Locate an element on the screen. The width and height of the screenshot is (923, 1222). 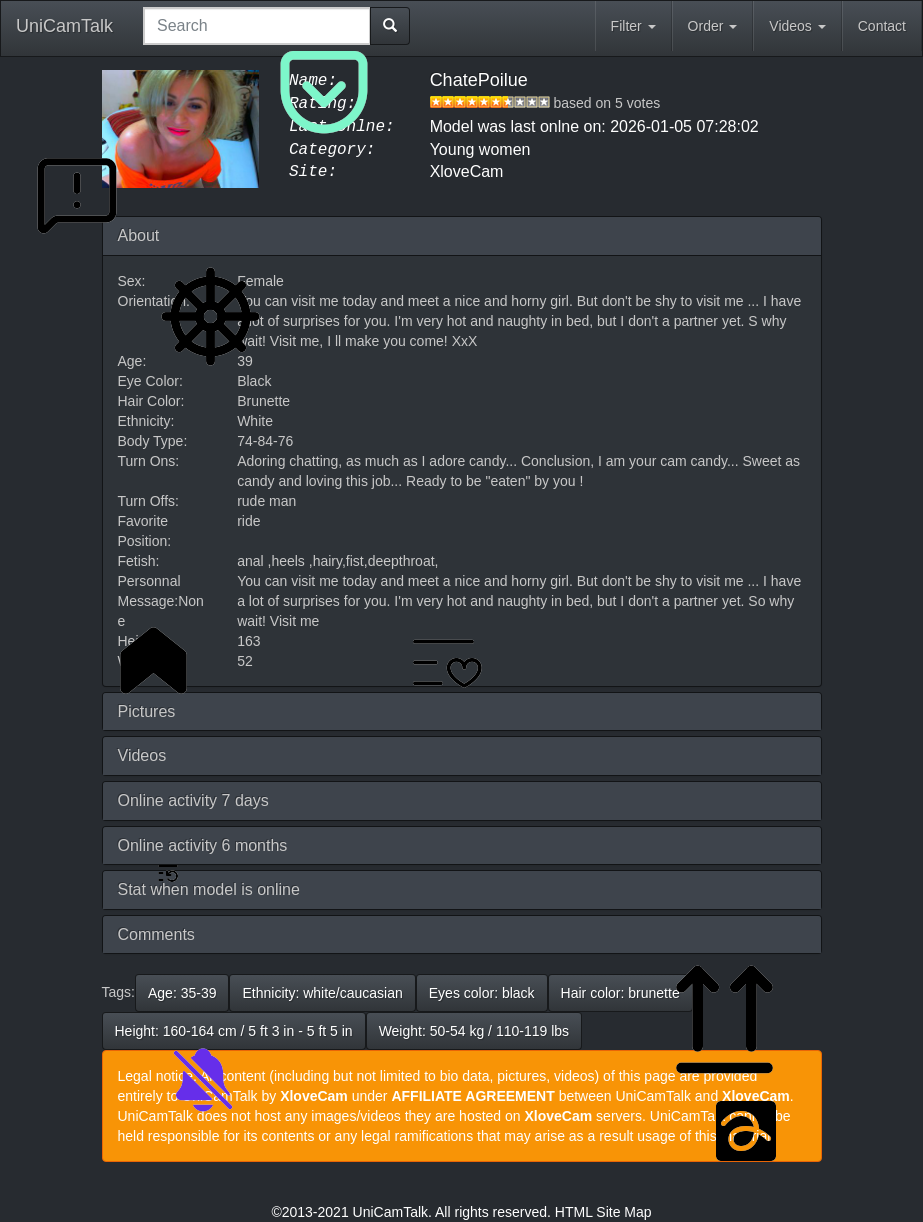
freehand drawing or sketch tool is located at coordinates (746, 1131).